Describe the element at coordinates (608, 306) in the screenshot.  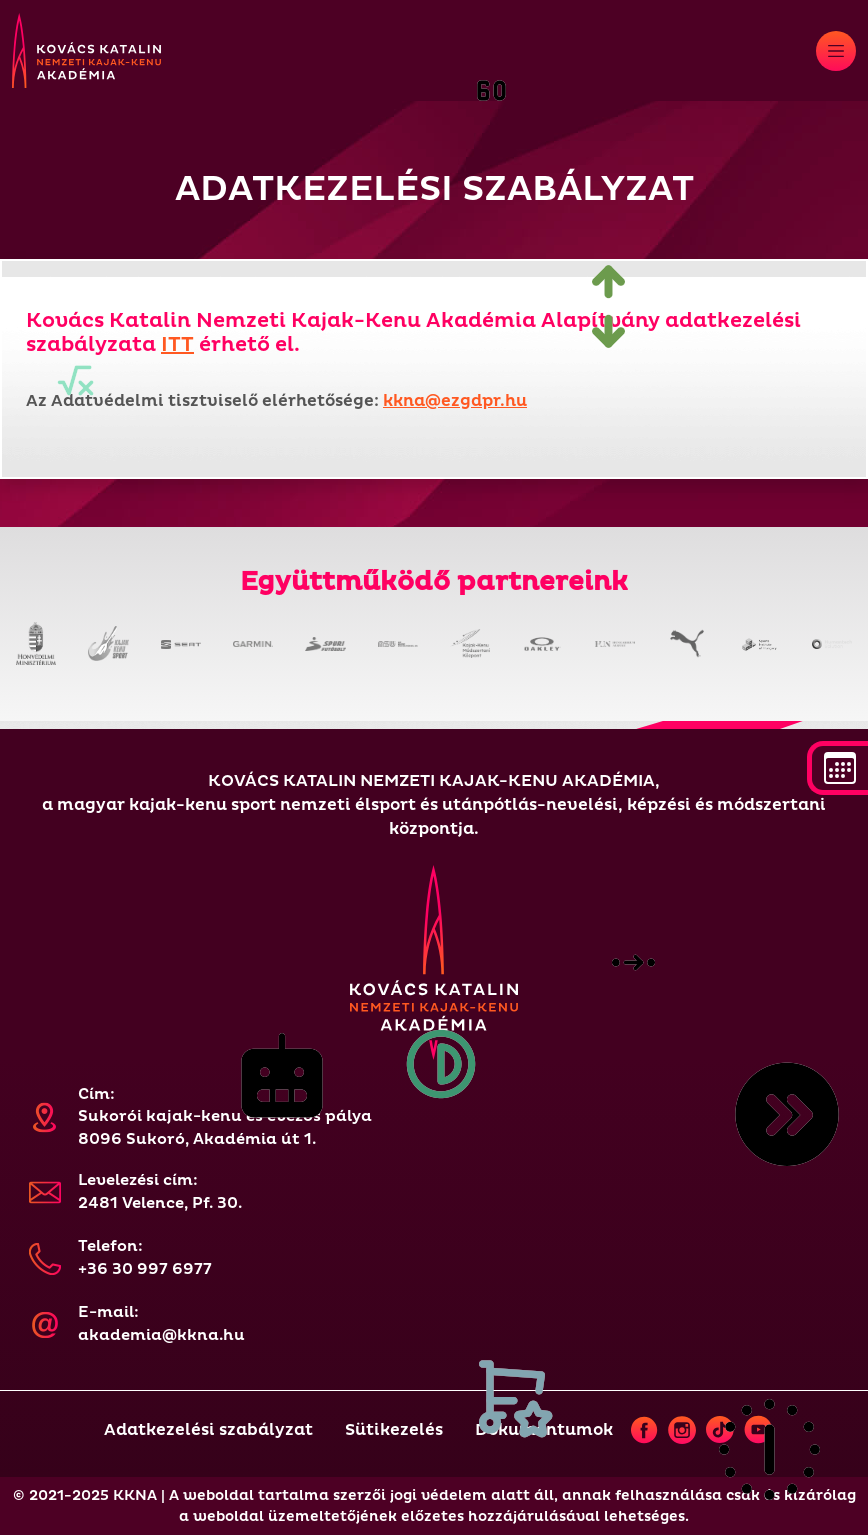
I see `drag to reorder items vertically` at that location.